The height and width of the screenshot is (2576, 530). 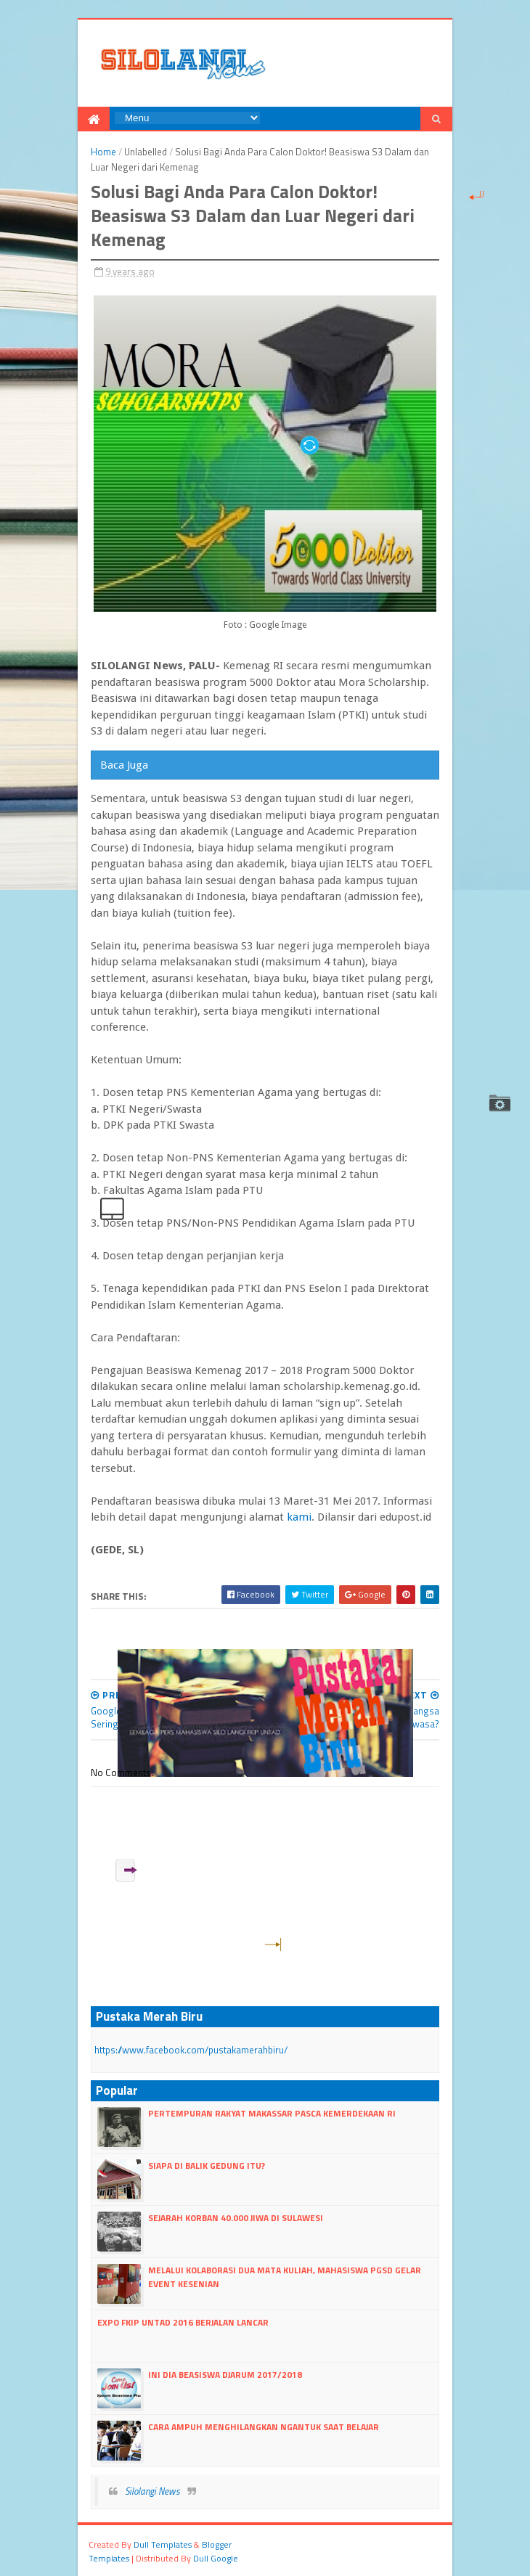 I want to click on indicates file is syncing with shared folder, so click(x=309, y=445).